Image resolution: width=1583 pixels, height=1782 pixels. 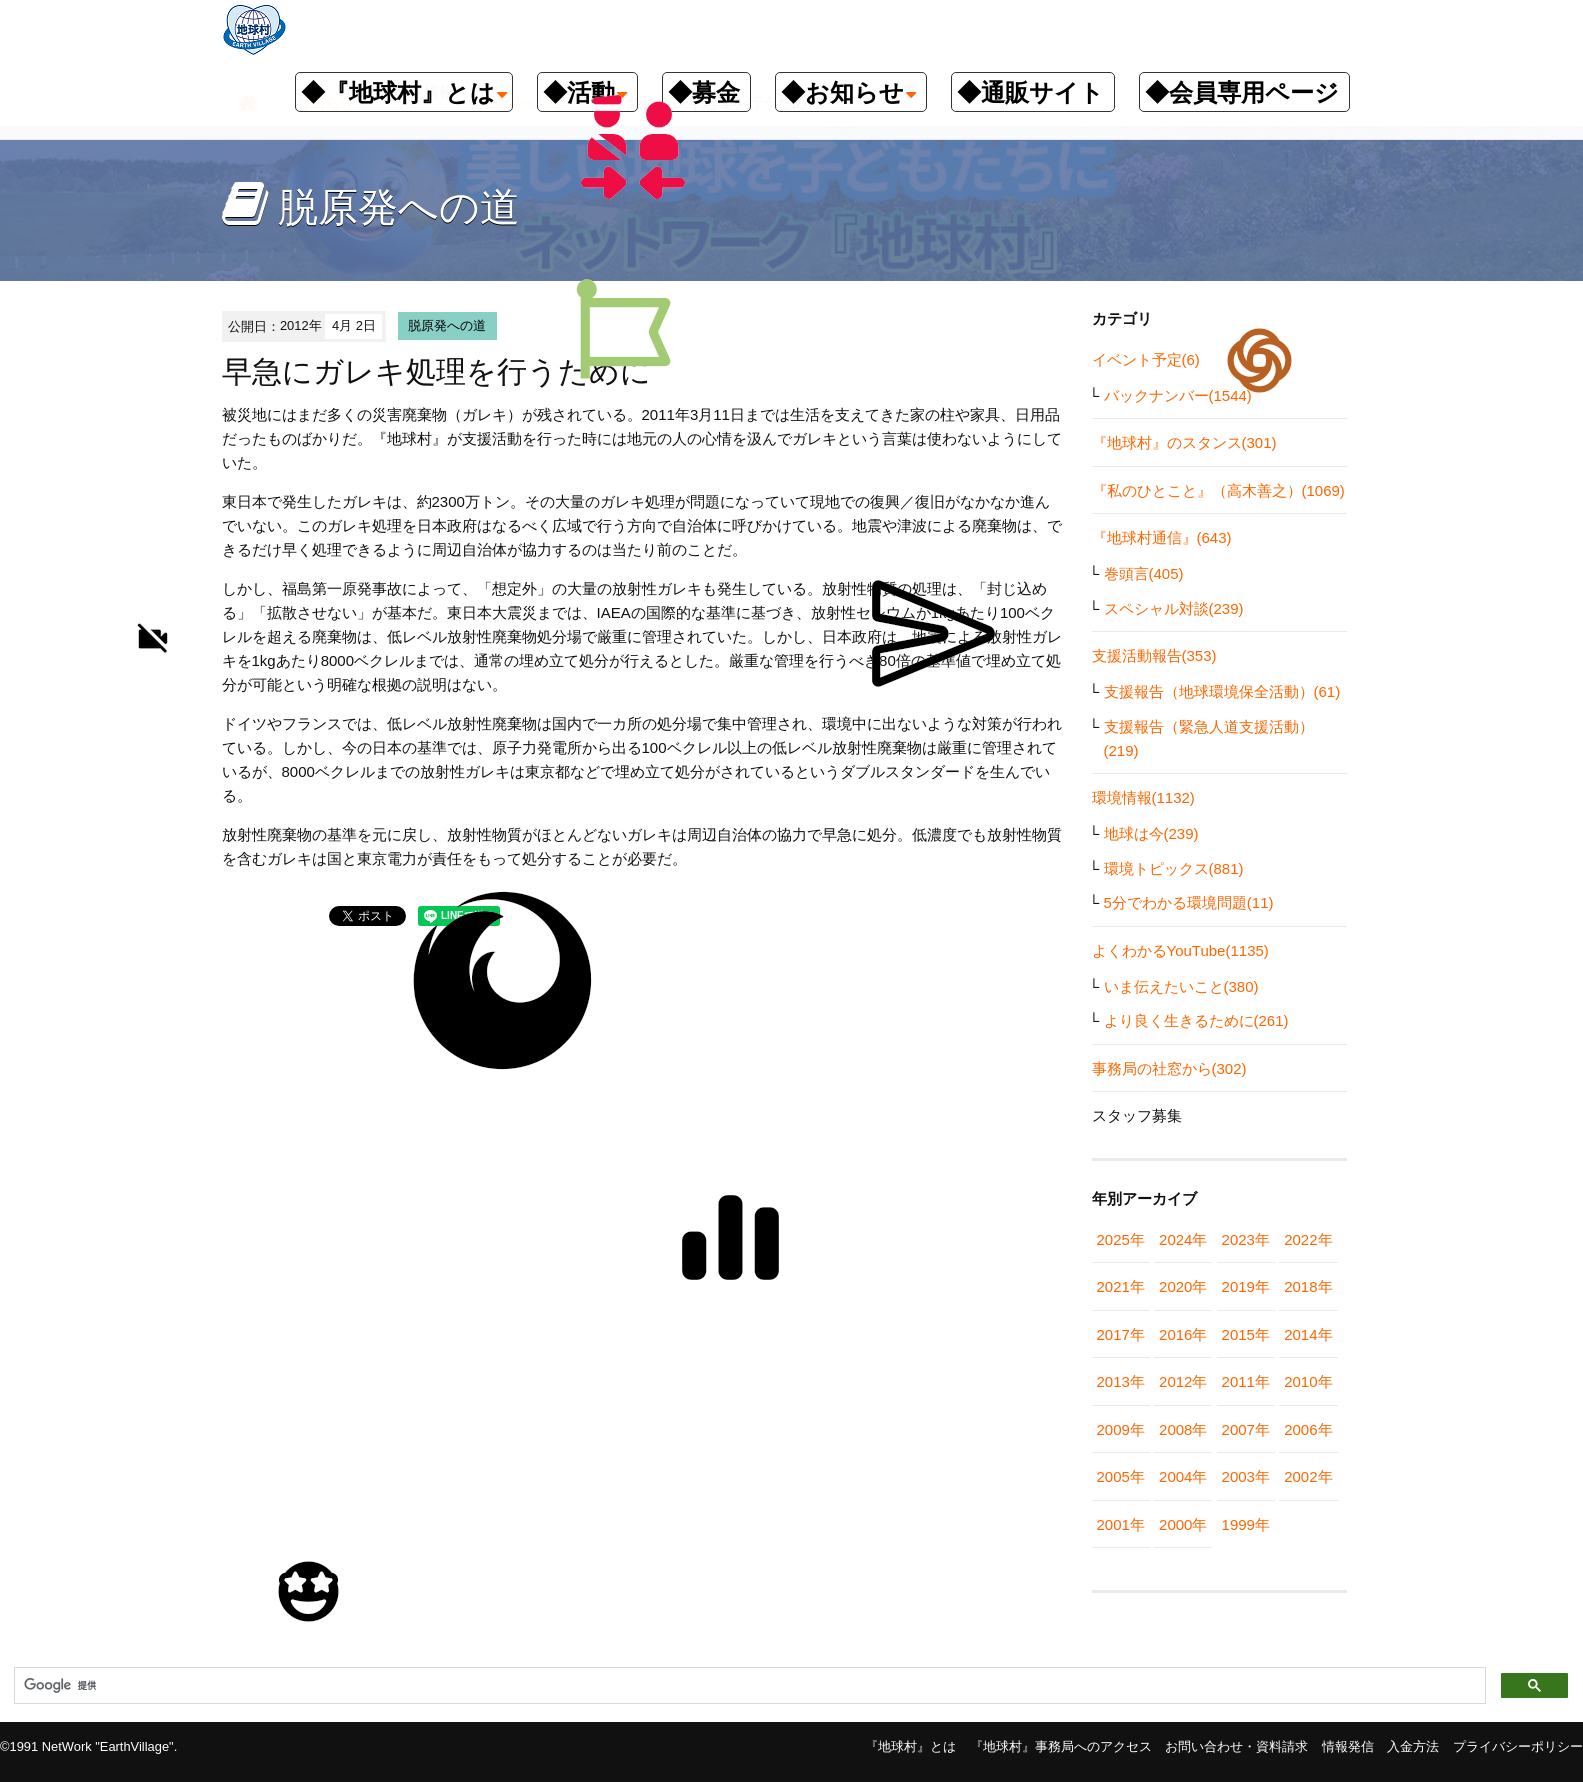 I want to click on open loom video recording app, so click(x=1259, y=360).